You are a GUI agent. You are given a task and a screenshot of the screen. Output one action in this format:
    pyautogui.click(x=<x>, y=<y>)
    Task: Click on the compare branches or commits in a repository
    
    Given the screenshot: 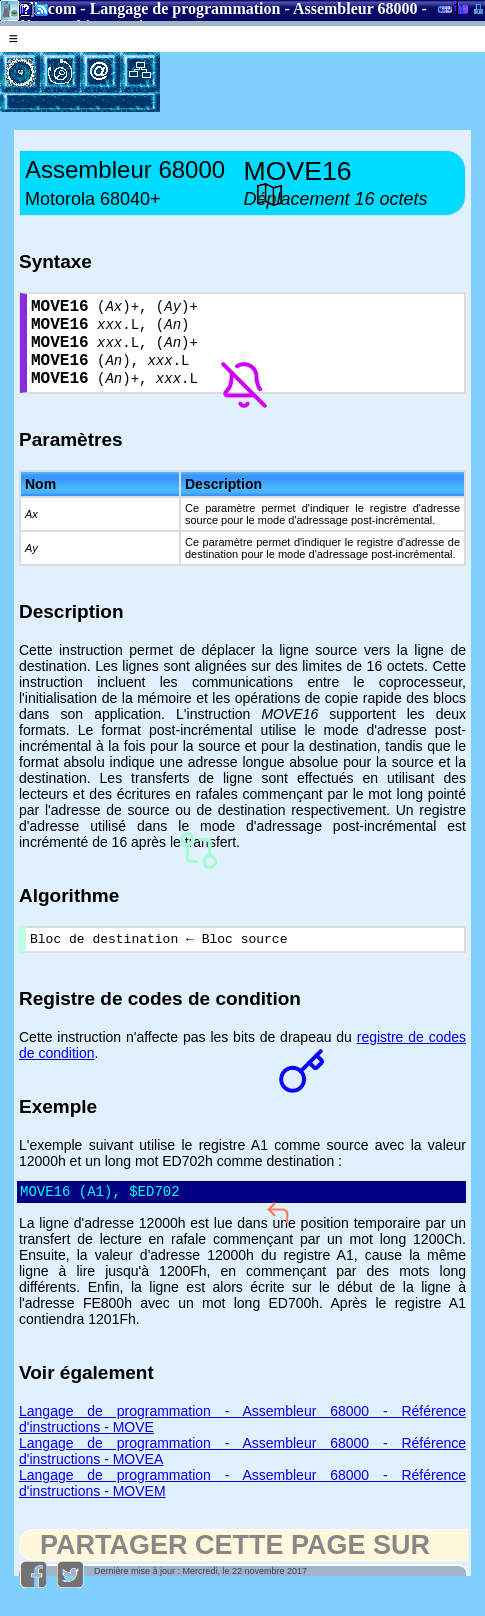 What is the action you would take?
    pyautogui.click(x=198, y=850)
    